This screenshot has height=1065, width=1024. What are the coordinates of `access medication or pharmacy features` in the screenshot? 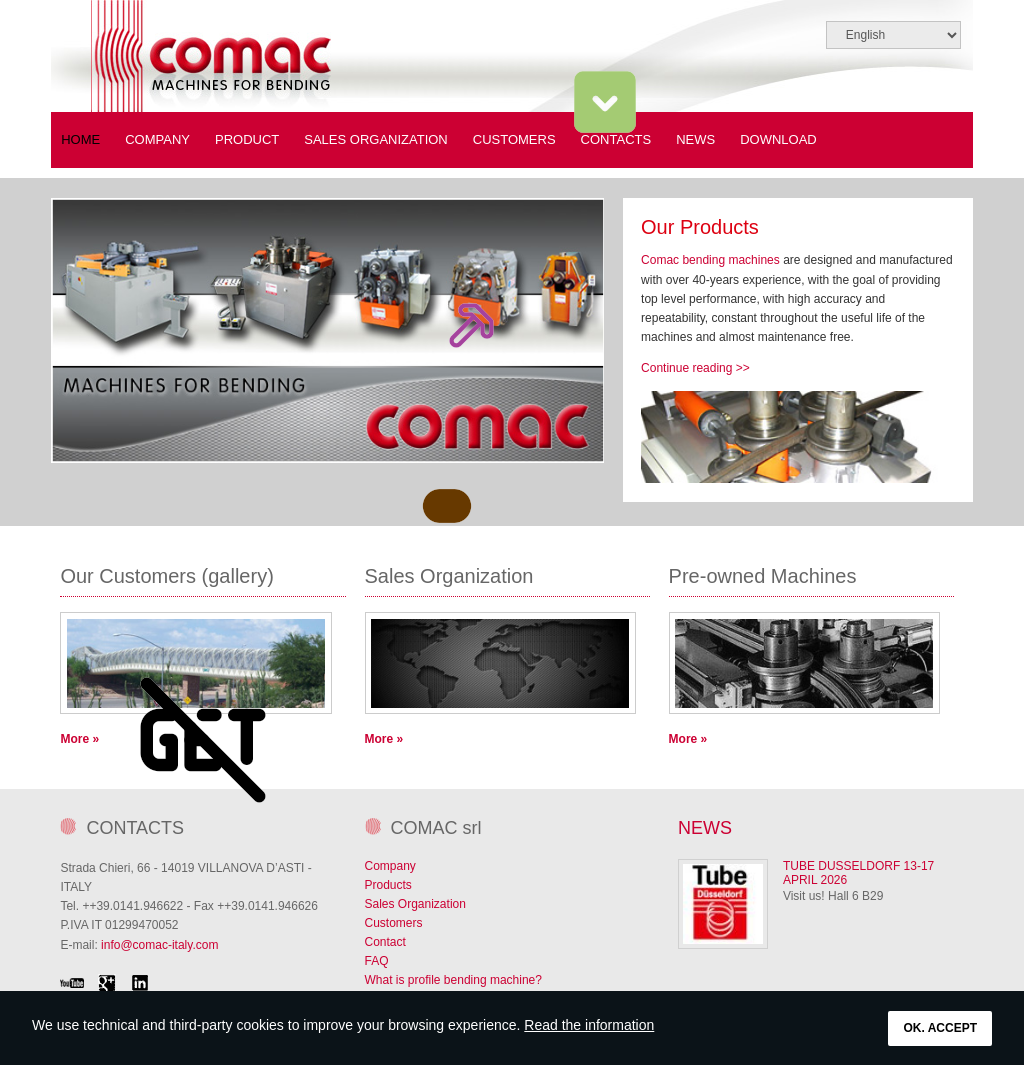 It's located at (447, 506).